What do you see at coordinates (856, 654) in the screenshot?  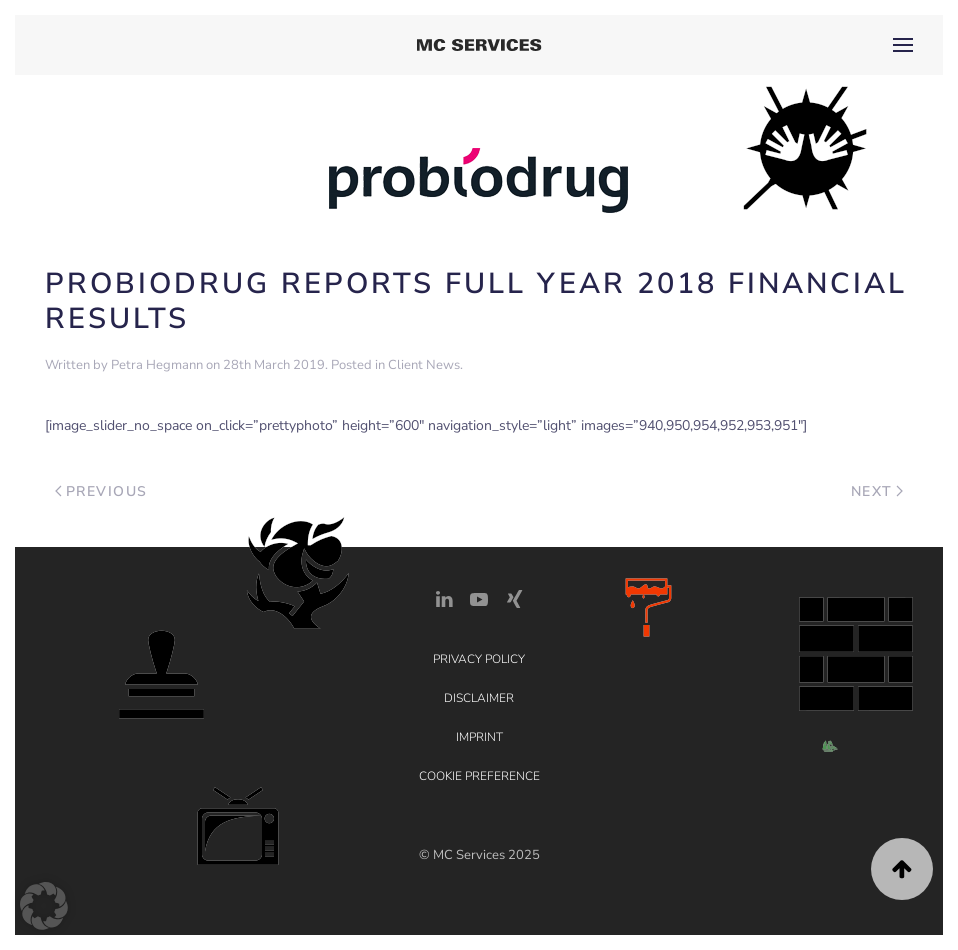 I see `indicates a wall or barrier element in a game` at bounding box center [856, 654].